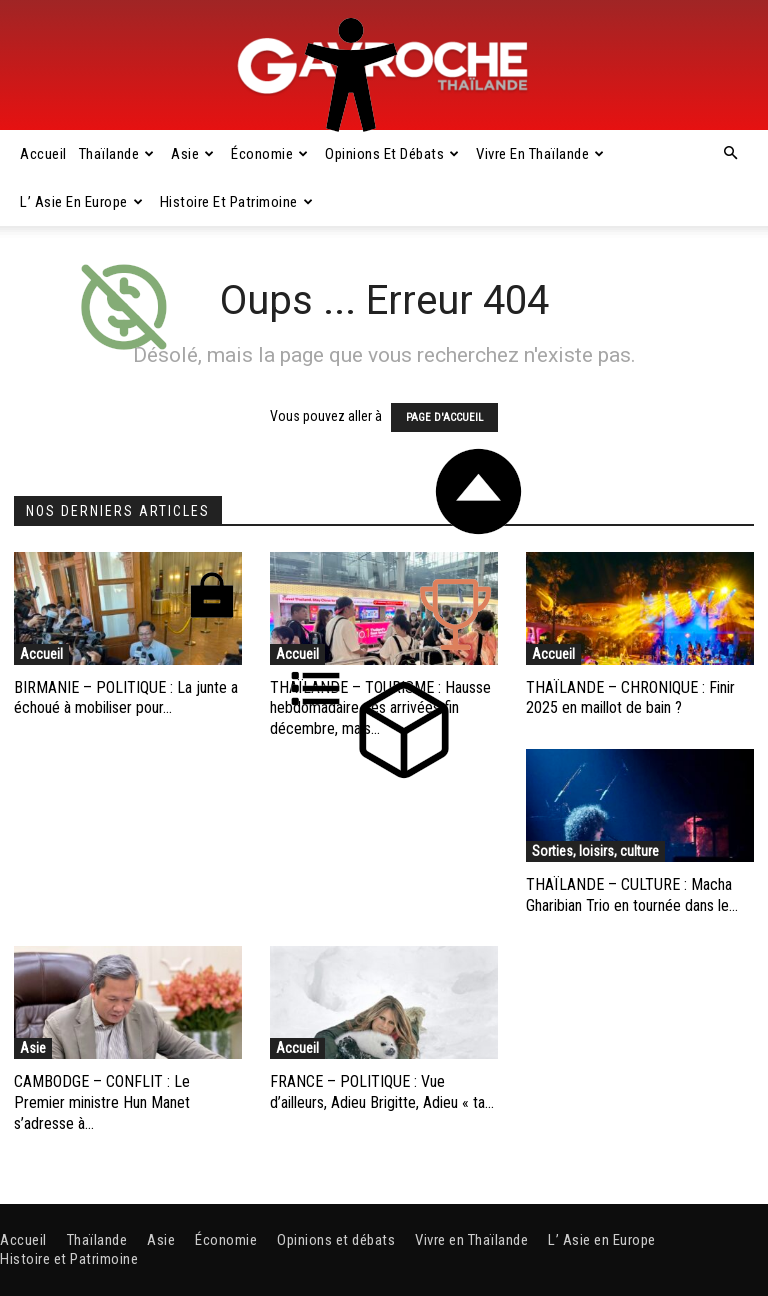 Image resolution: width=768 pixels, height=1296 pixels. What do you see at coordinates (455, 614) in the screenshot?
I see `view achievements or awards` at bounding box center [455, 614].